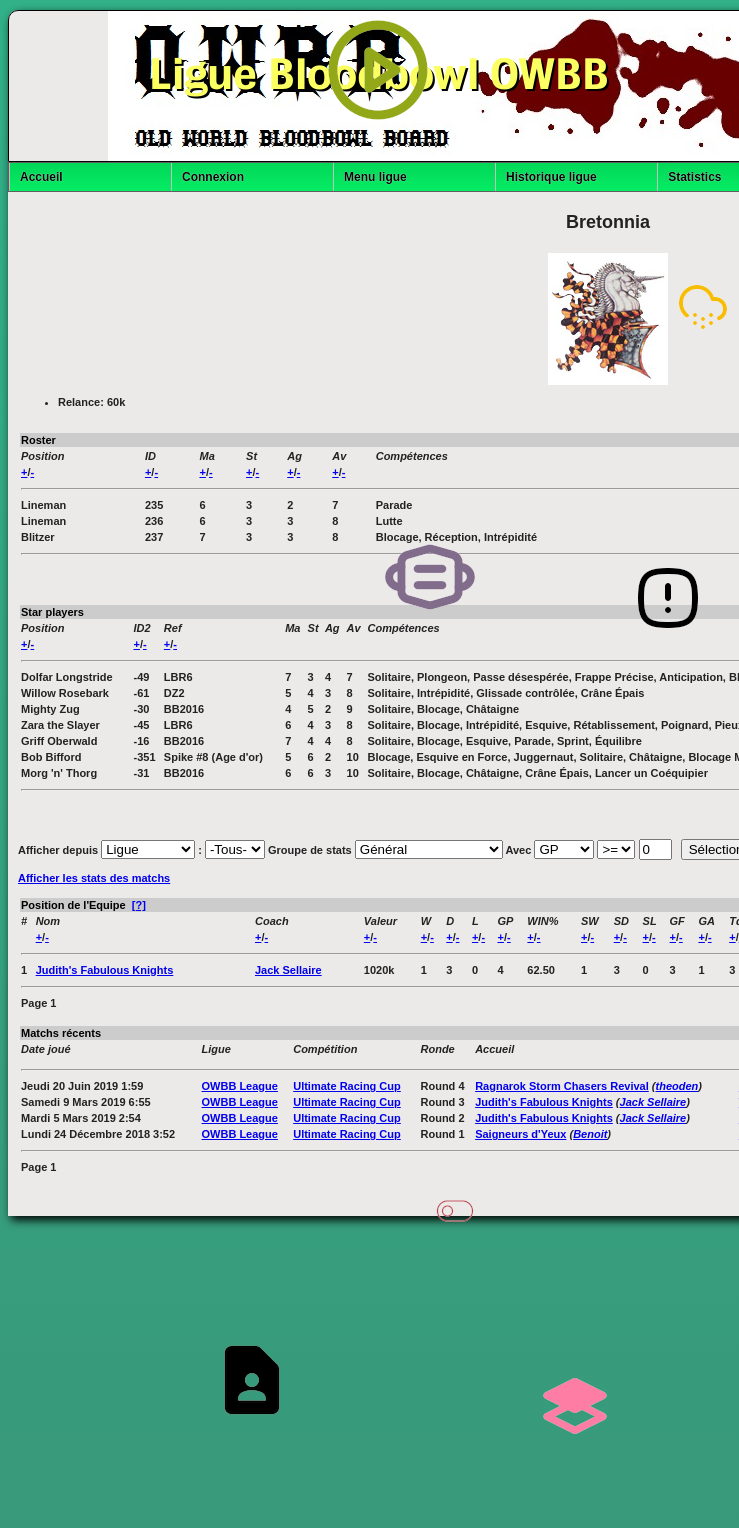 Image resolution: width=739 pixels, height=1528 pixels. Describe the element at coordinates (252, 1380) in the screenshot. I see `view contact details` at that location.